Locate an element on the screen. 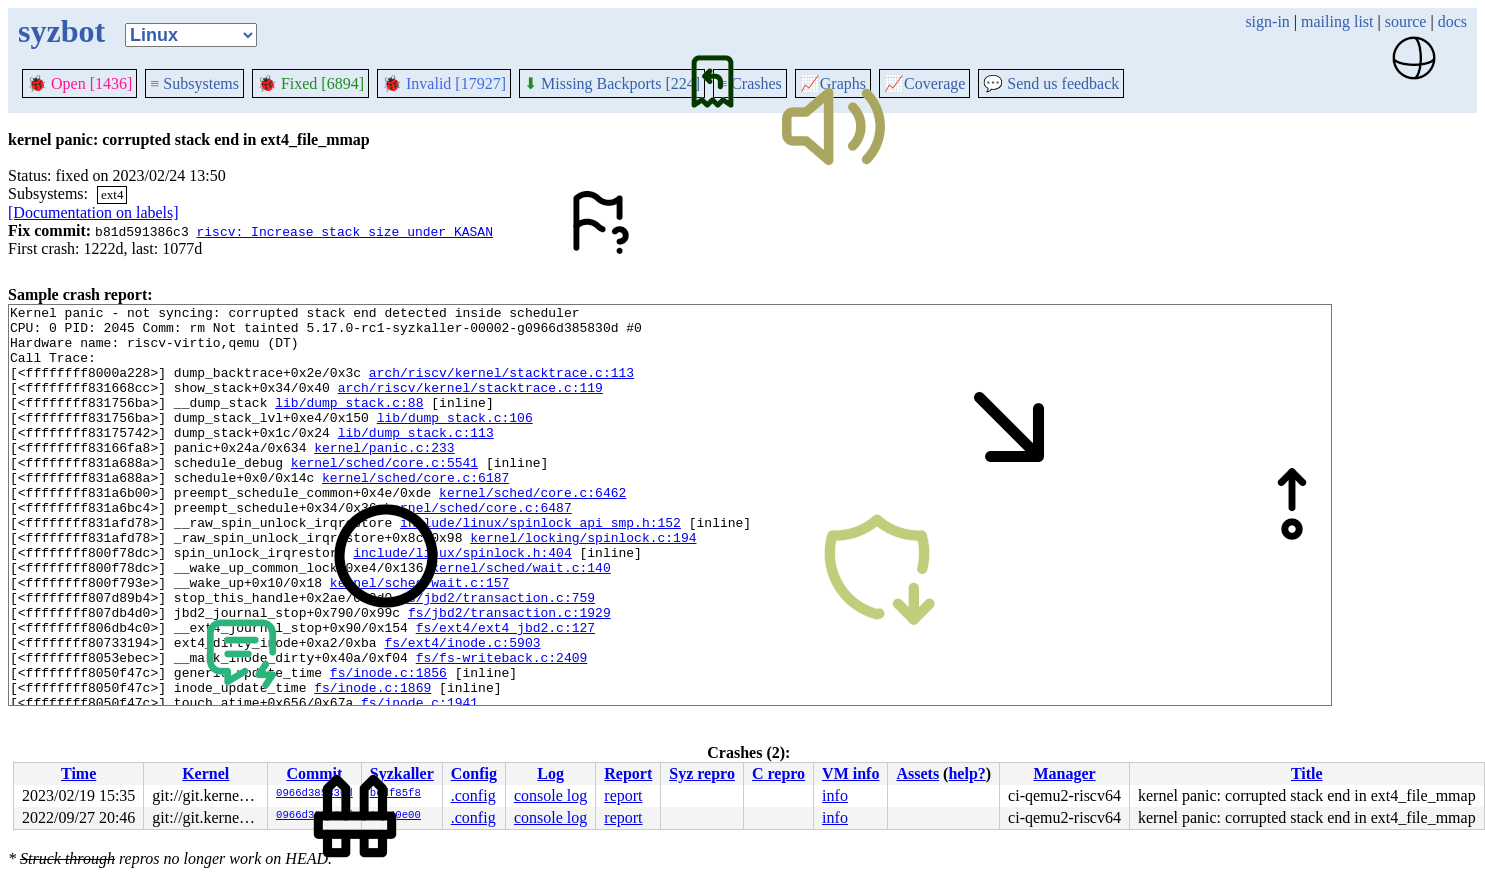 The image size is (1485, 876). access property boundary settings is located at coordinates (355, 816).